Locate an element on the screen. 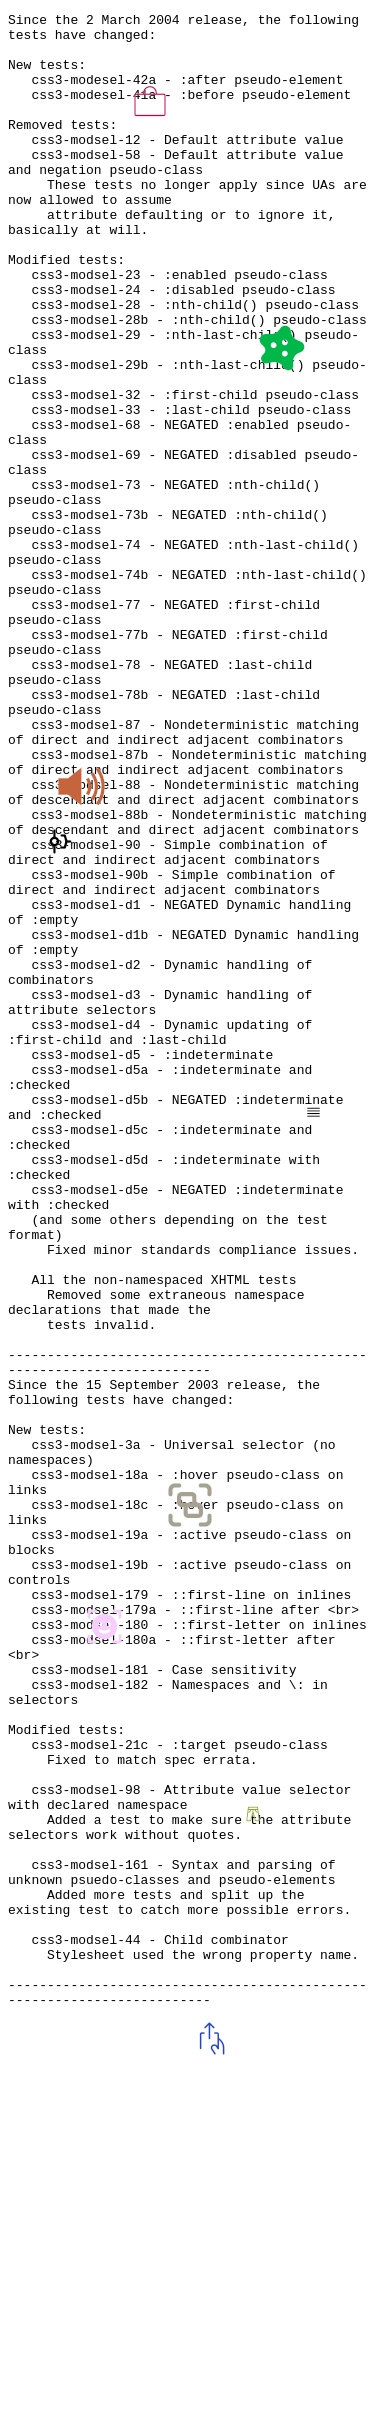  group selected objects together is located at coordinates (190, 1505).